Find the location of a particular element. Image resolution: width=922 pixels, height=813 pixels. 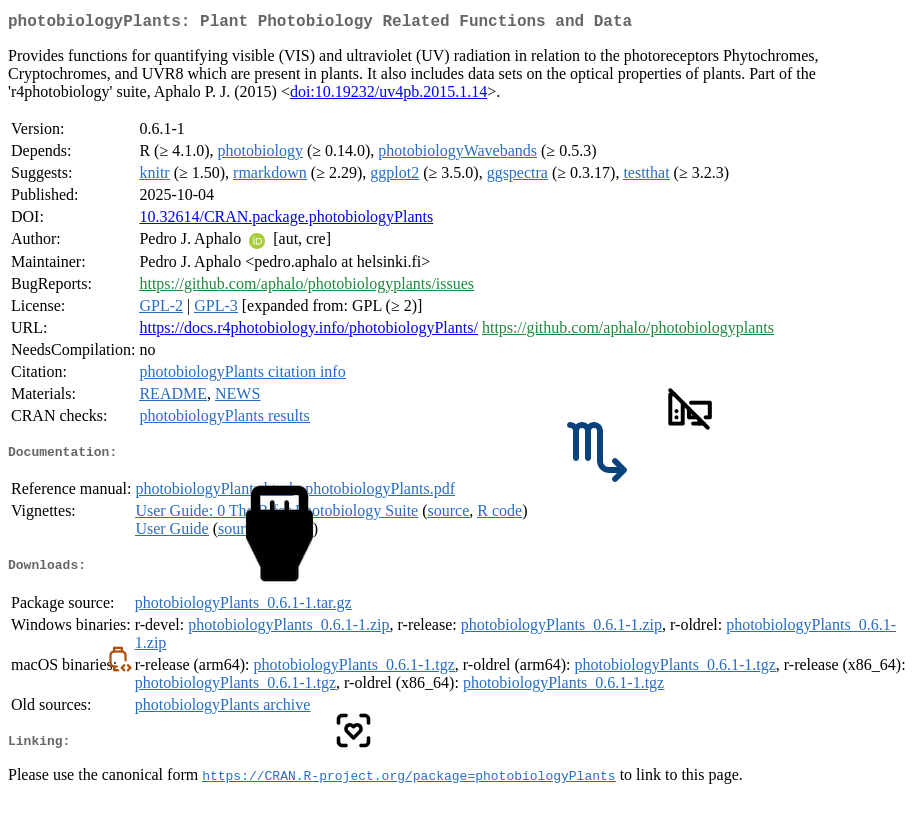

indicates desktop computer is offline or disconnected is located at coordinates (689, 409).